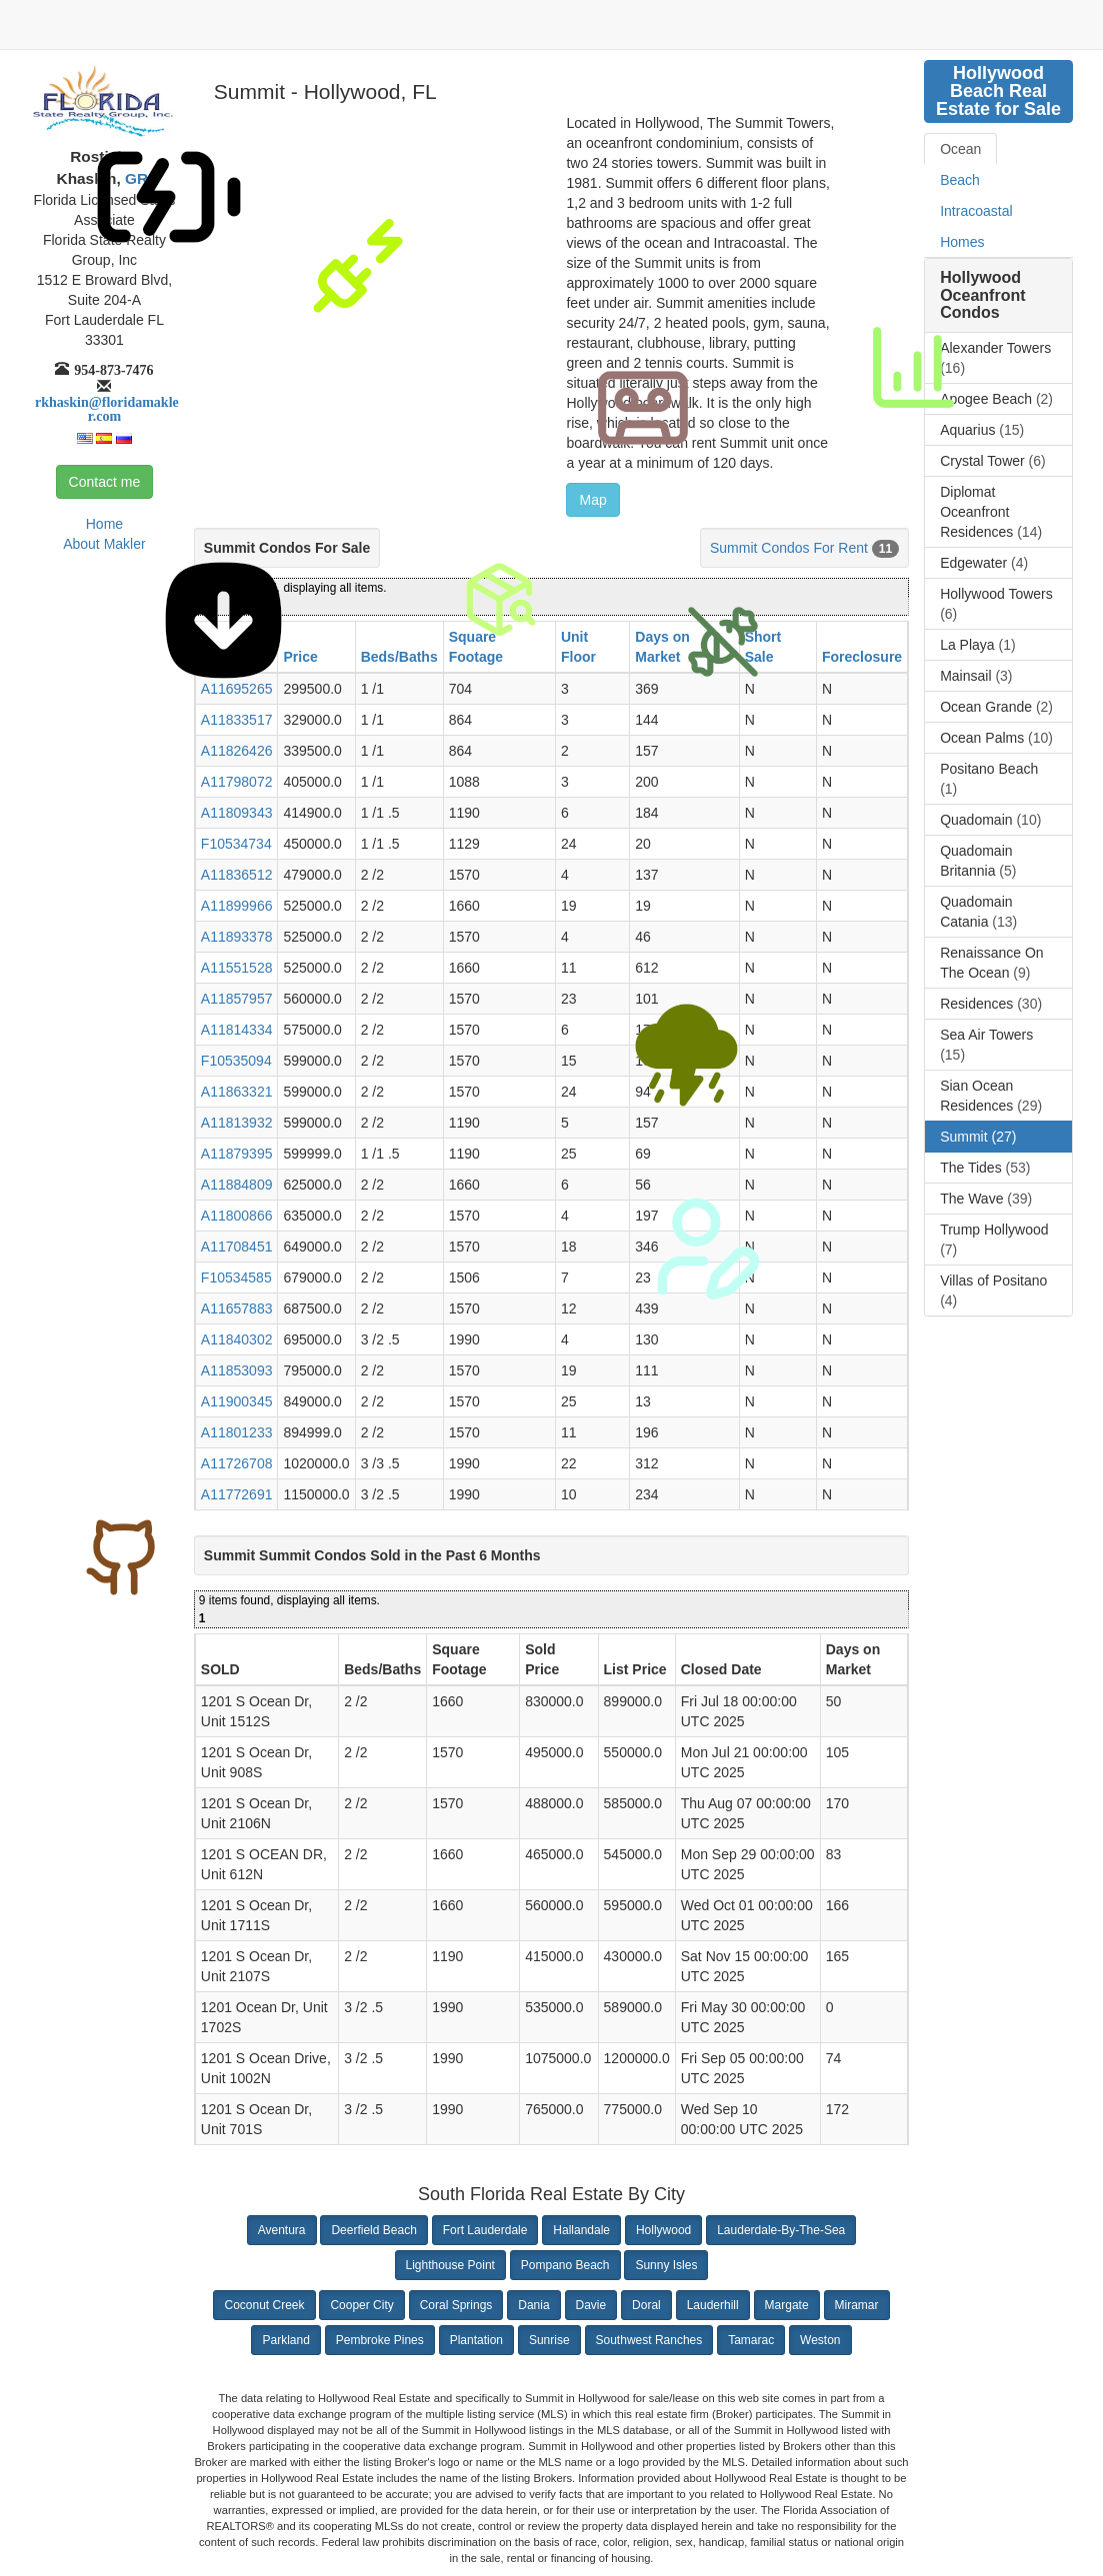 Image resolution: width=1103 pixels, height=2576 pixels. I want to click on edit your profile, so click(706, 1247).